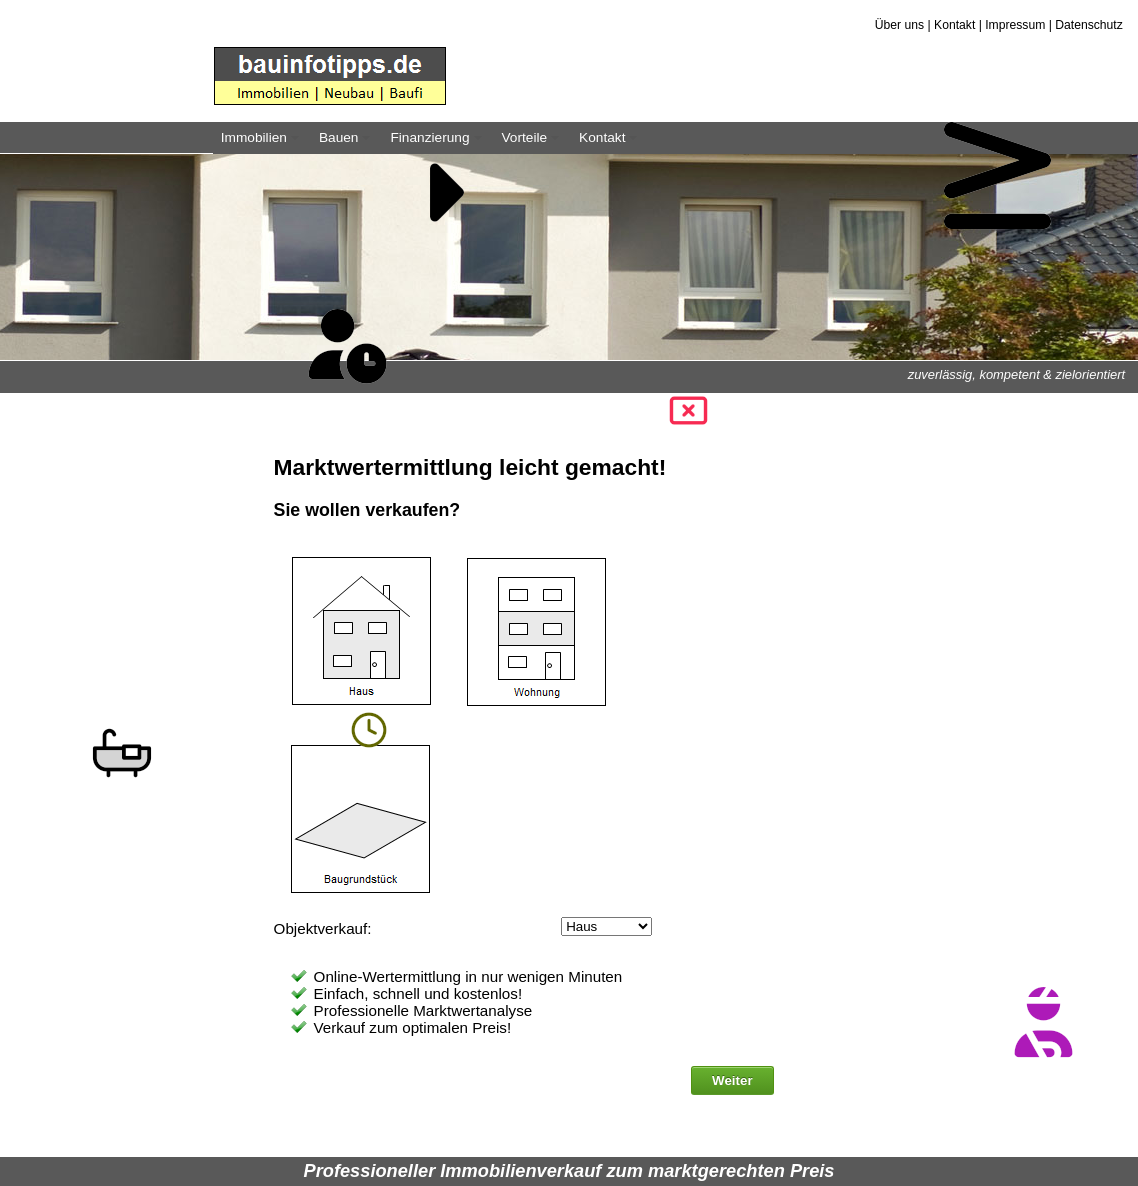 The height and width of the screenshot is (1186, 1138). Describe the element at coordinates (1043, 1021) in the screenshot. I see `indicates an injured or hurt user` at that location.